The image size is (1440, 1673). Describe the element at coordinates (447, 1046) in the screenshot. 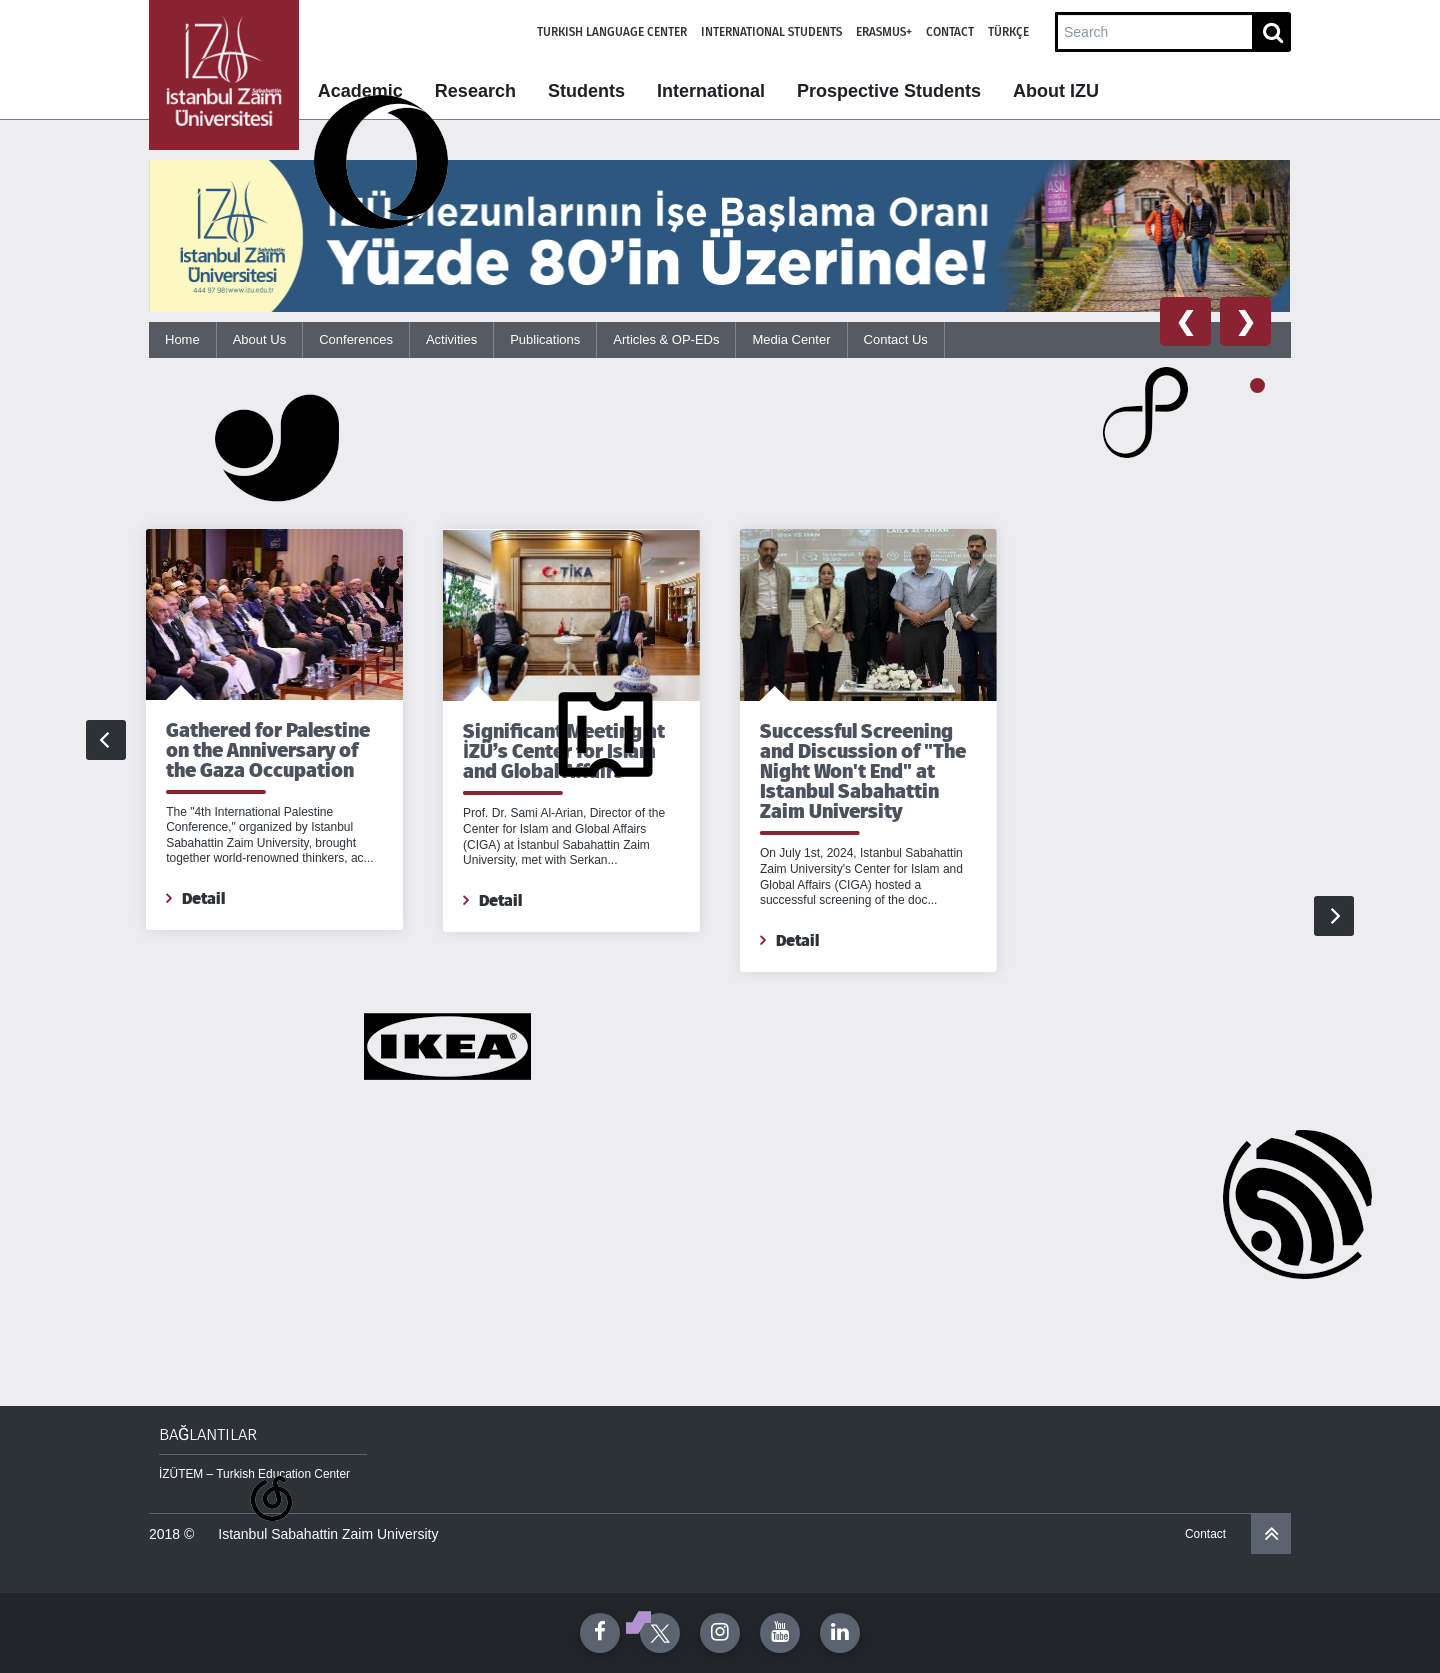

I see `IKEA brand logo` at that location.